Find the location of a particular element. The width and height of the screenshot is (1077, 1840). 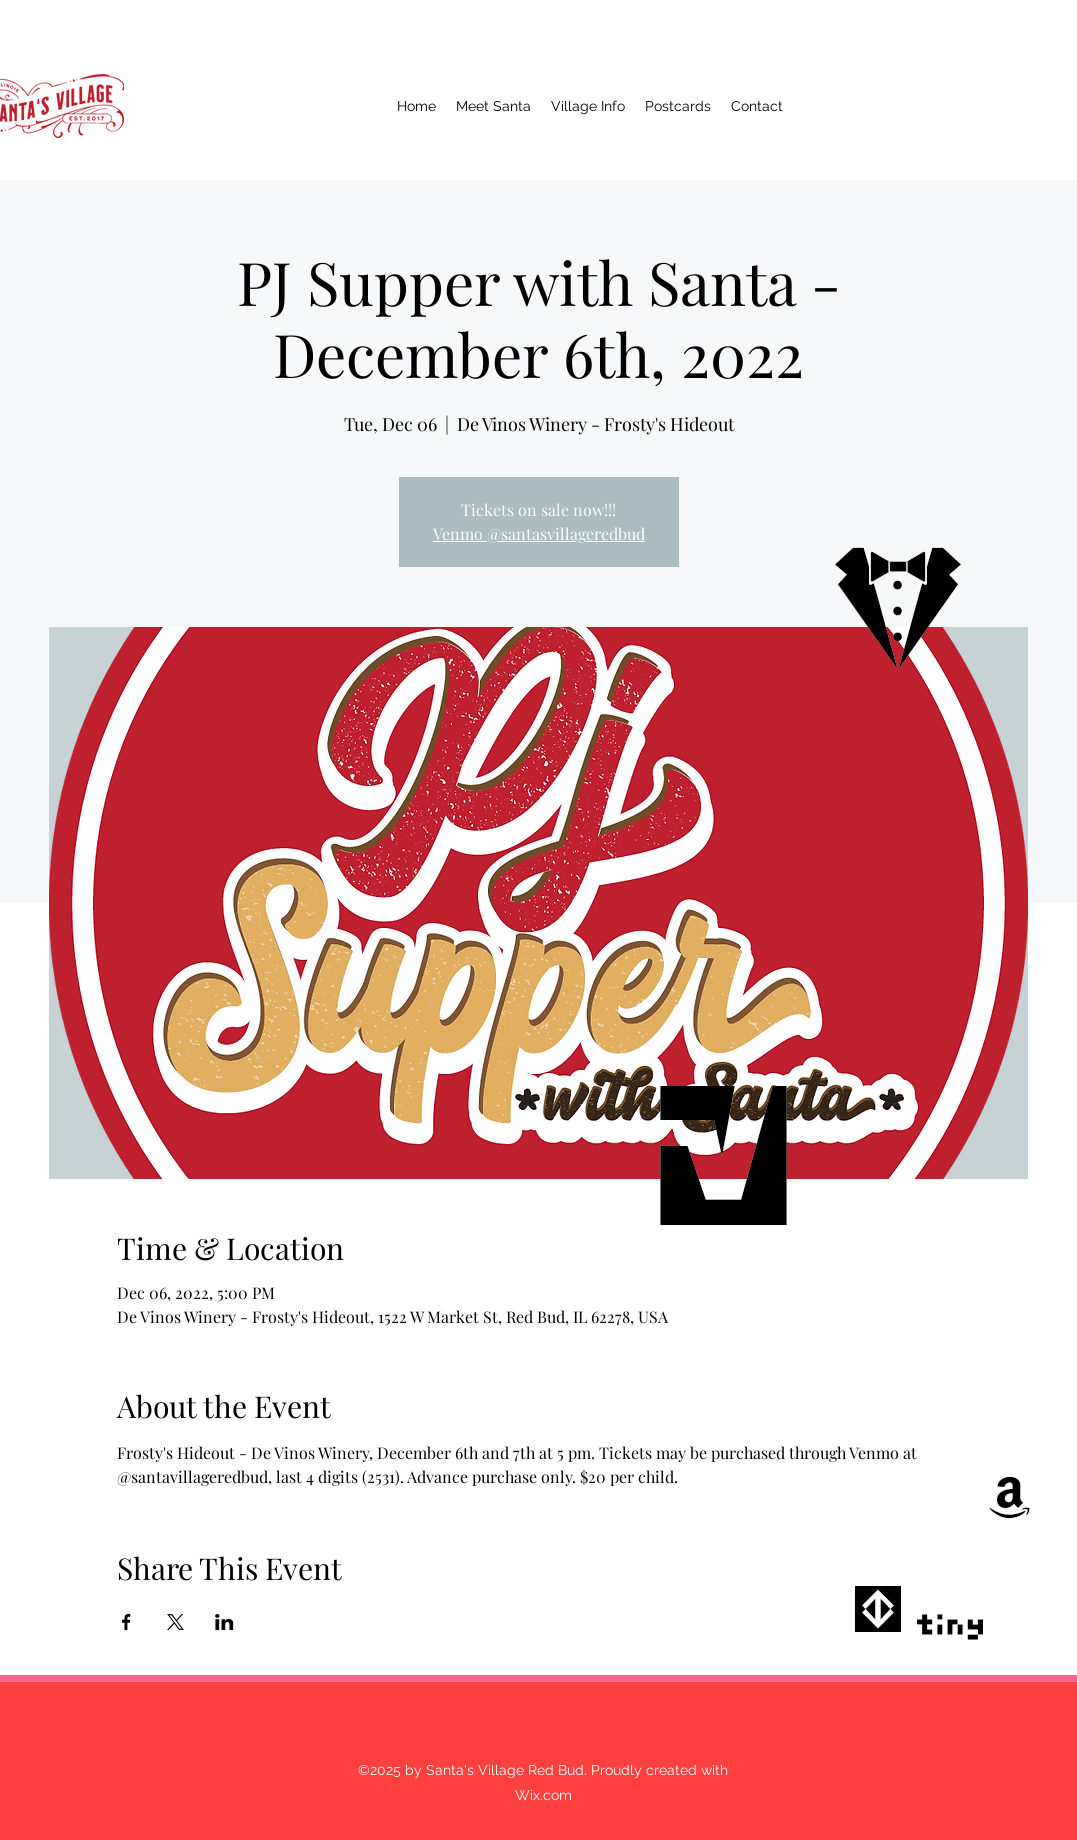

são paulo metro official app or website is located at coordinates (878, 1609).